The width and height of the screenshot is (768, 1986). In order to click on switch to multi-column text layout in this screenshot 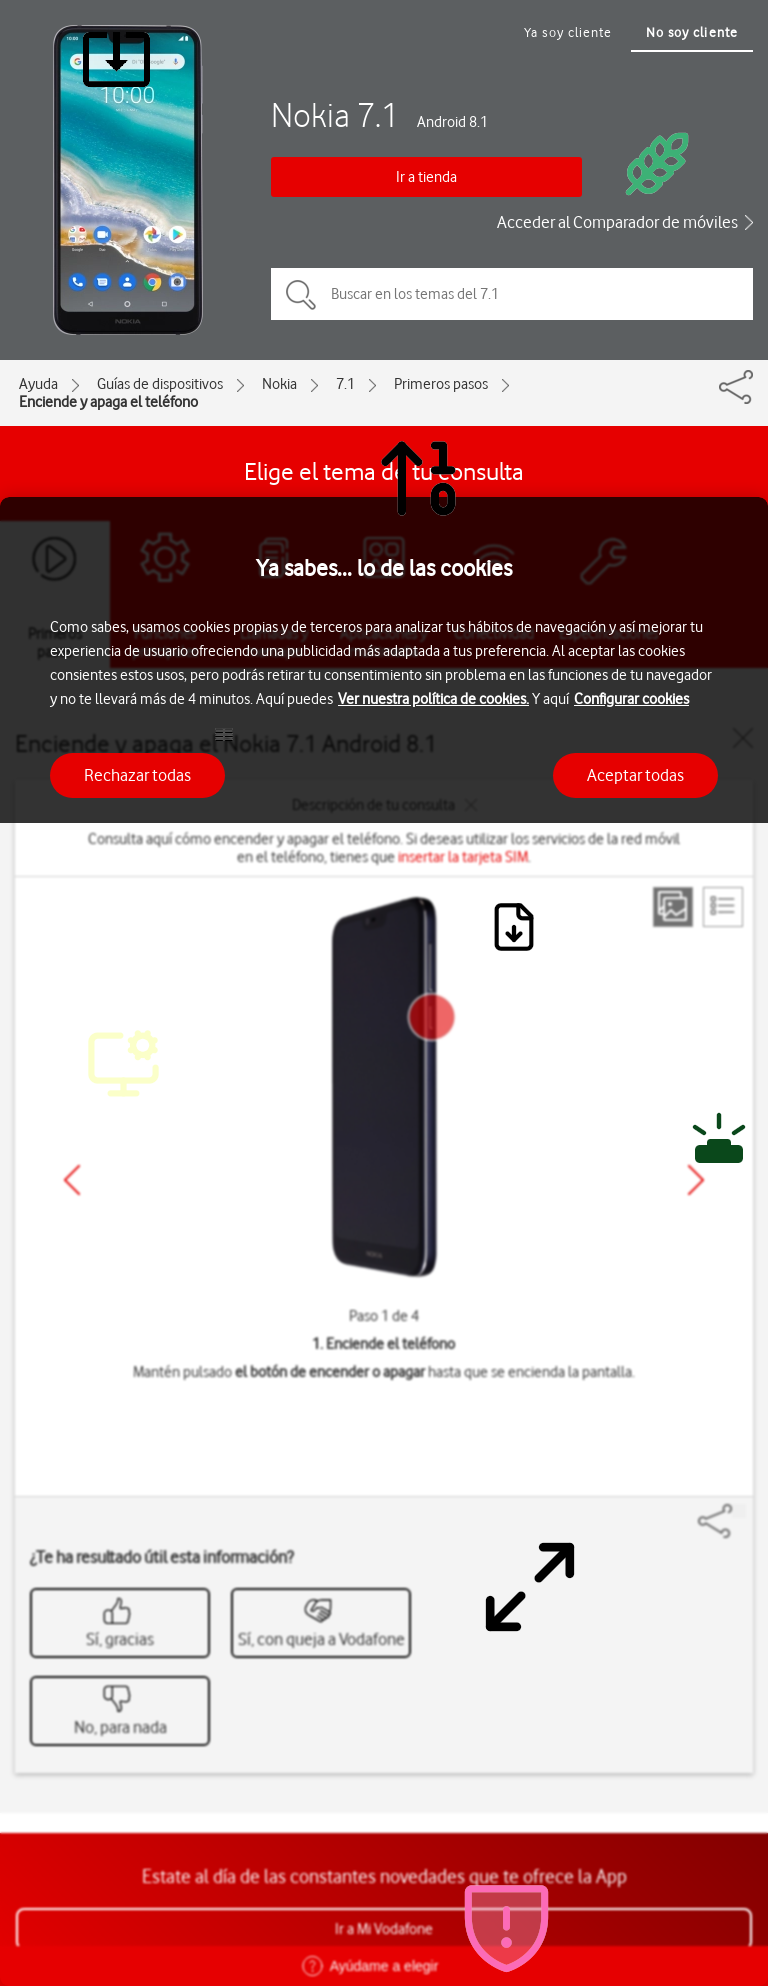, I will do `click(224, 735)`.